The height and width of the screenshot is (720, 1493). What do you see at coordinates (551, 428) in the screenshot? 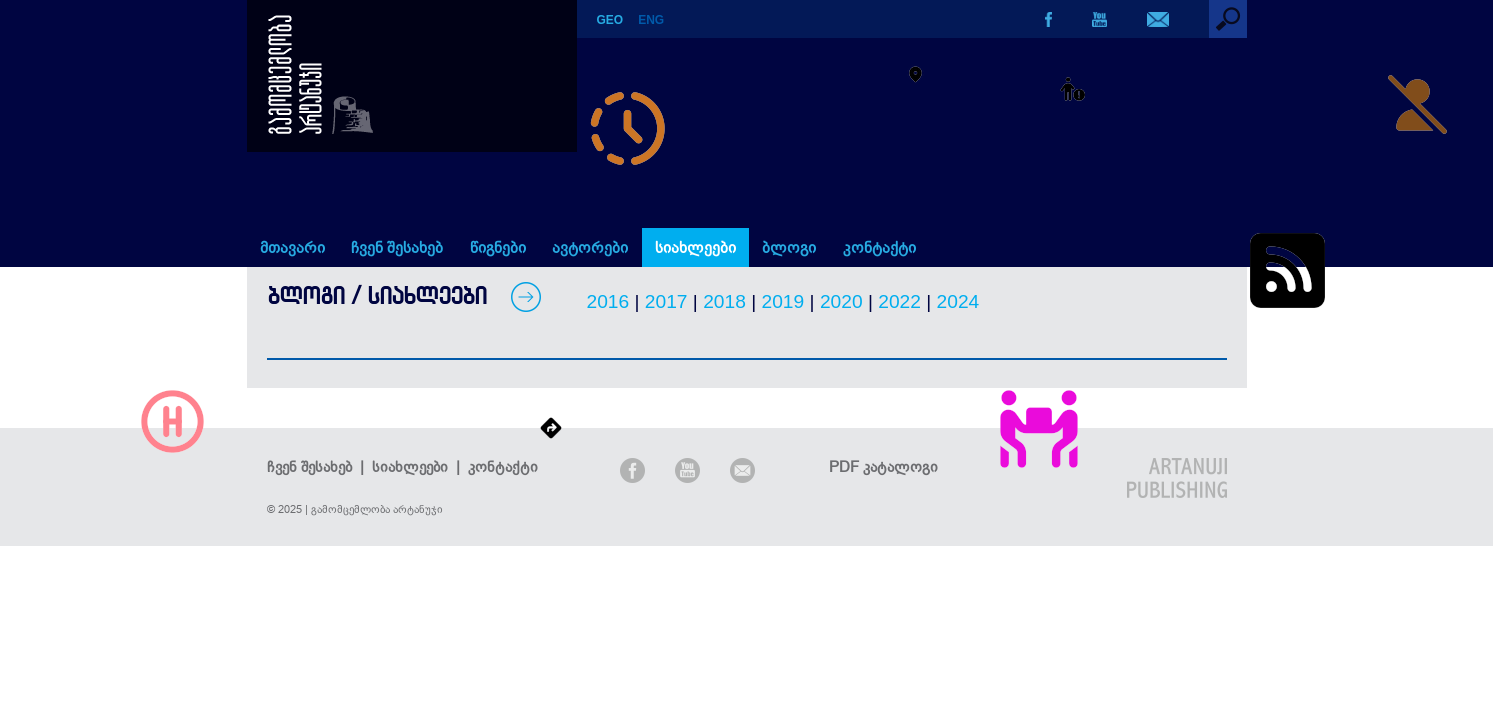
I see `get directions to a destination` at bounding box center [551, 428].